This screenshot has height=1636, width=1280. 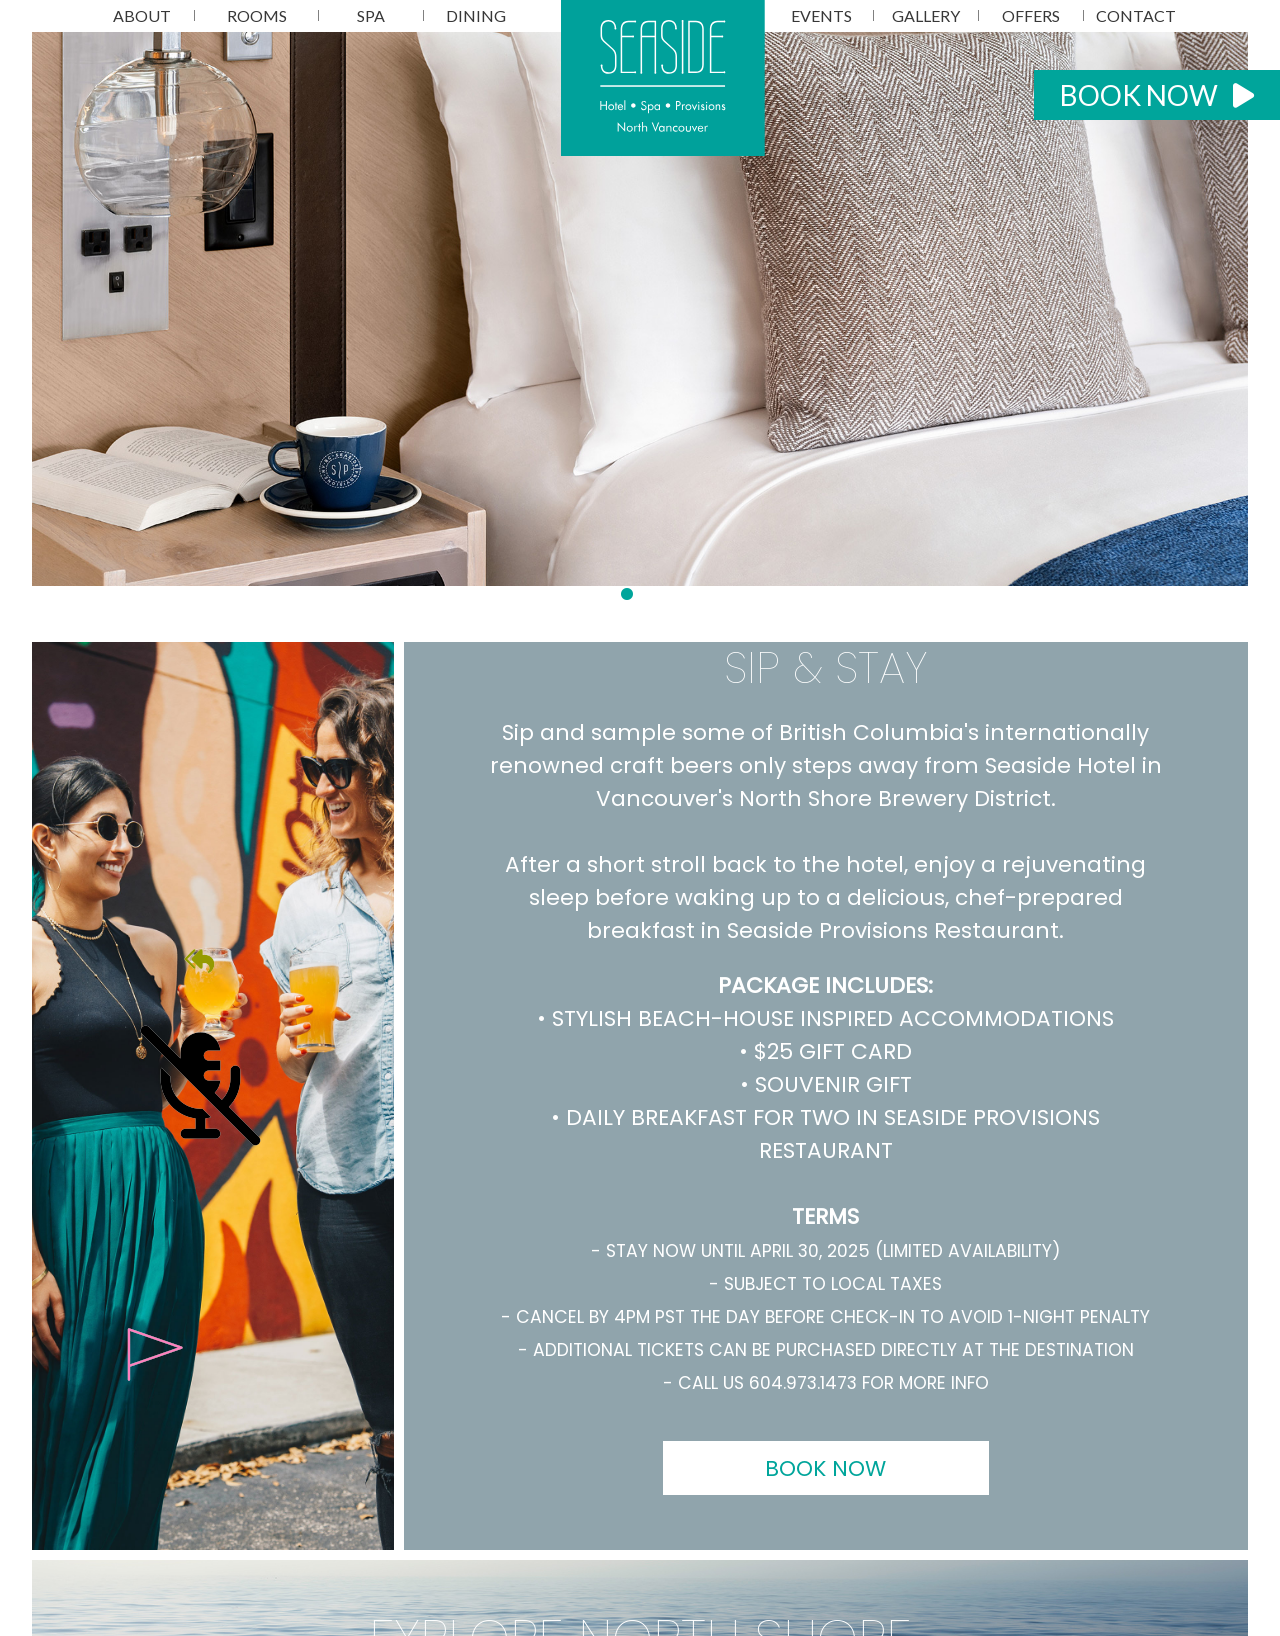 What do you see at coordinates (149, 1354) in the screenshot?
I see `flag or bookmark an item` at bounding box center [149, 1354].